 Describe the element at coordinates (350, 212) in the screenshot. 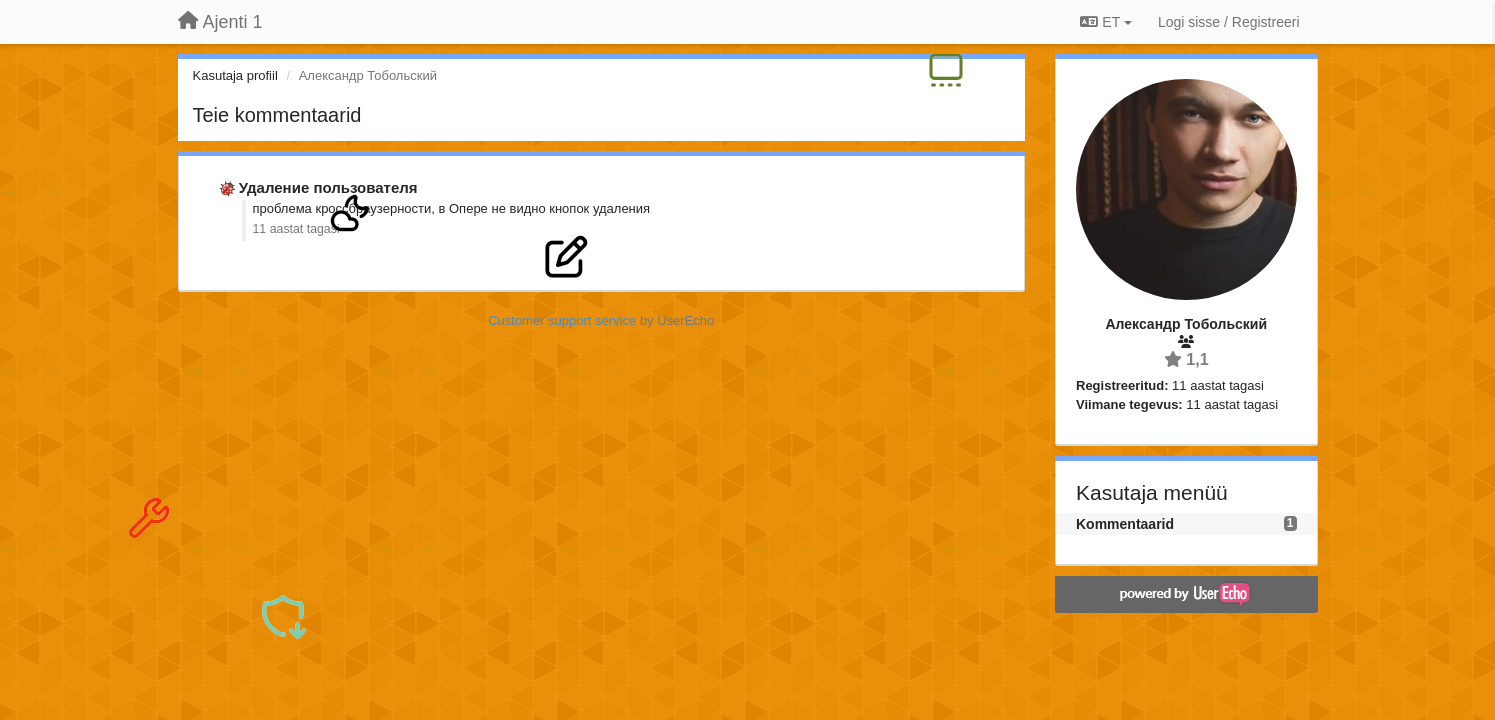

I see `indicates nighttime or evening weather conditions` at that location.